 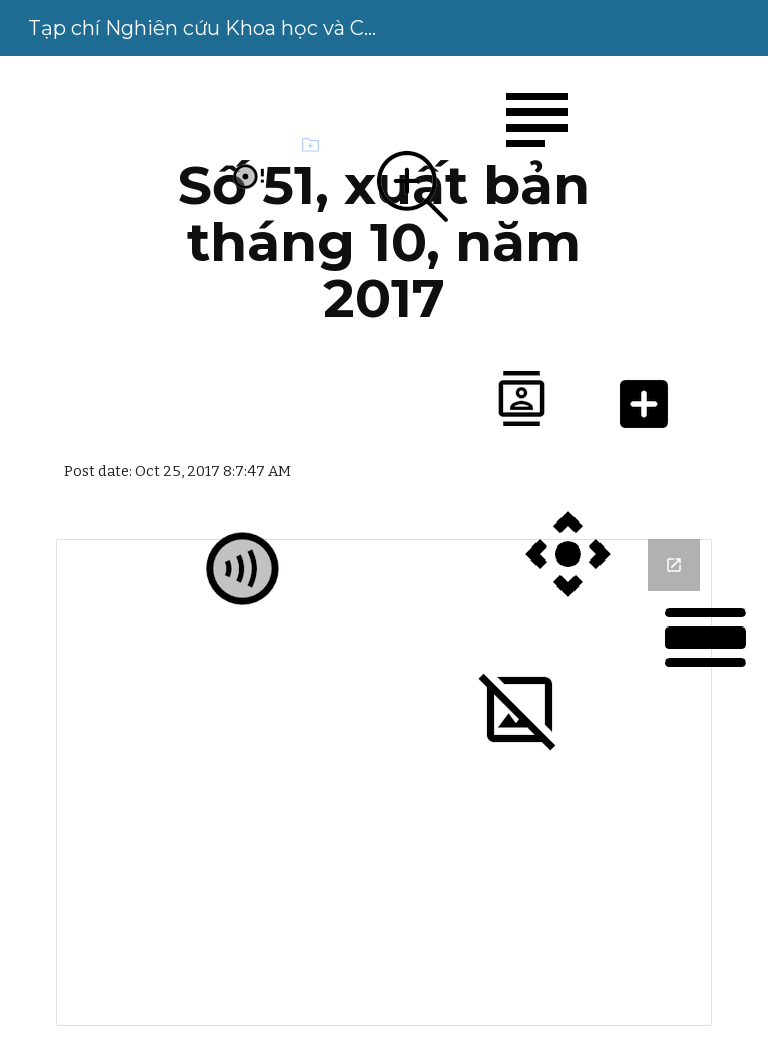 What do you see at coordinates (568, 554) in the screenshot?
I see `pan or move camera view in all directions` at bounding box center [568, 554].